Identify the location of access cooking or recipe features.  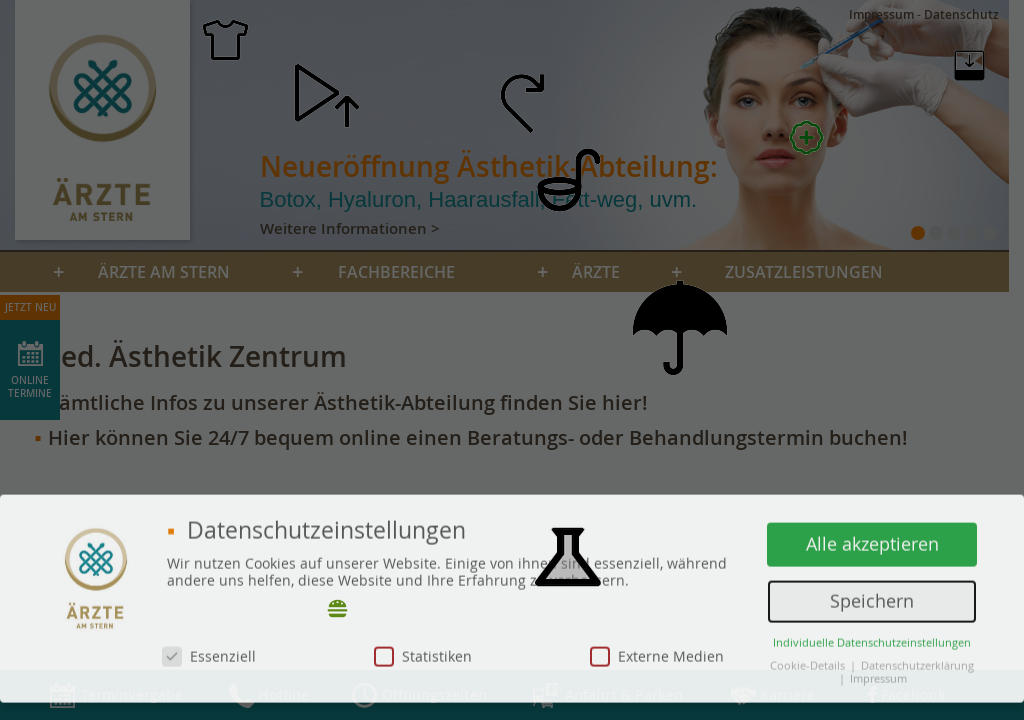
(569, 180).